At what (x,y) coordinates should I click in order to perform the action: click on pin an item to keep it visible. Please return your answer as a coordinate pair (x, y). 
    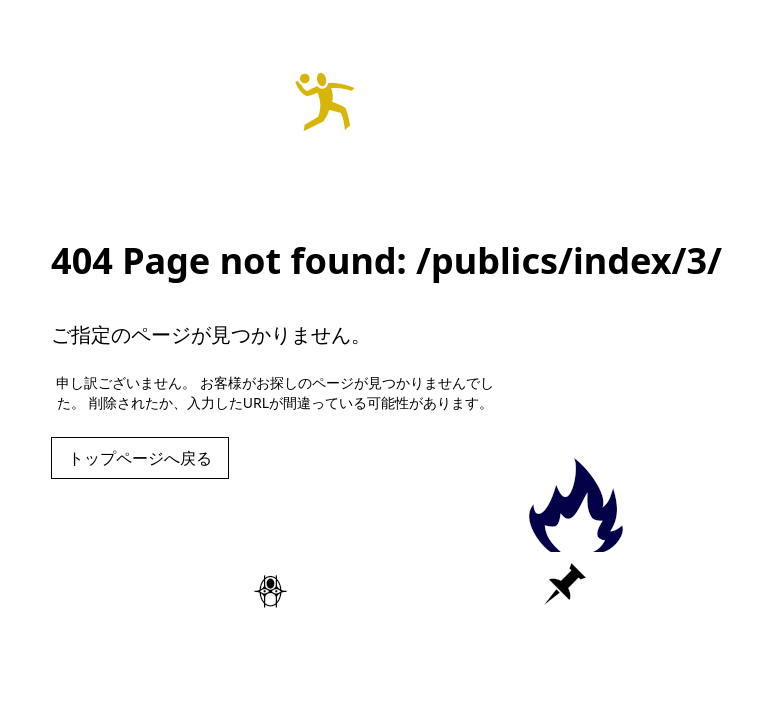
    Looking at the image, I should click on (565, 584).